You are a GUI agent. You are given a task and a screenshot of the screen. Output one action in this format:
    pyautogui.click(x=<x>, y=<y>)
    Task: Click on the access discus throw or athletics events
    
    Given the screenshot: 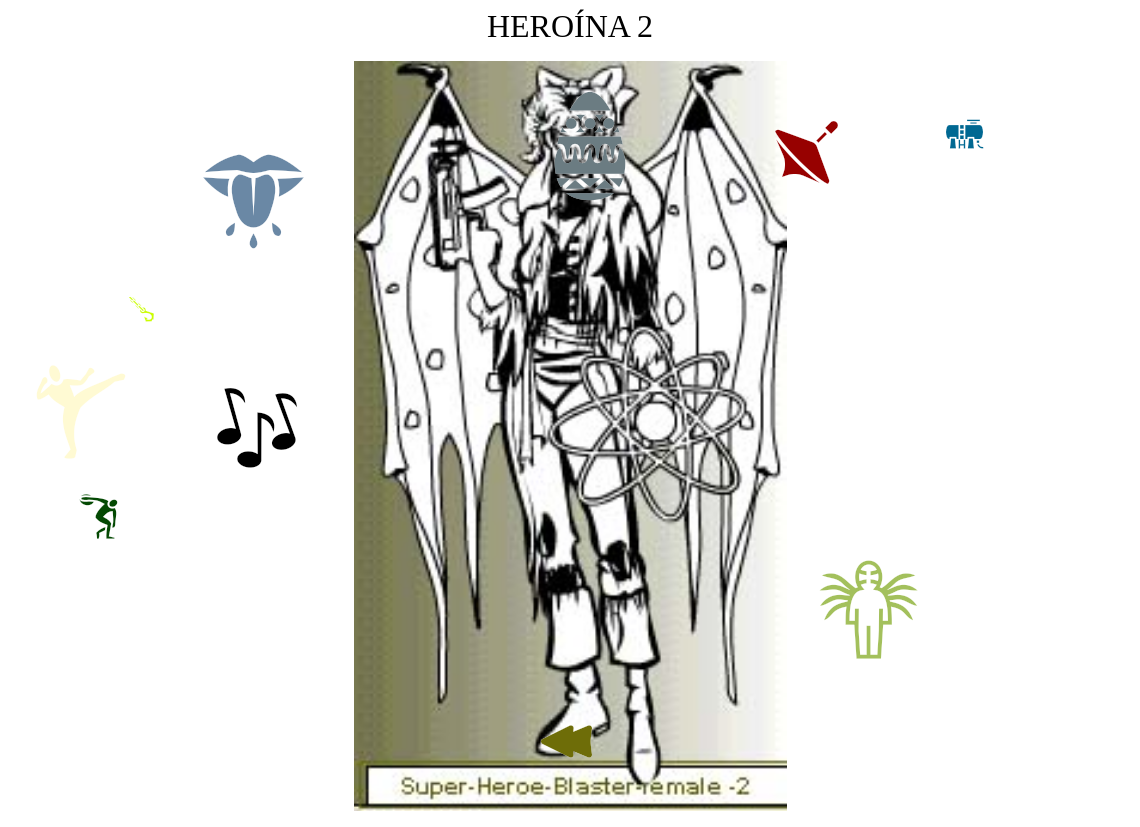 What is the action you would take?
    pyautogui.click(x=98, y=516)
    